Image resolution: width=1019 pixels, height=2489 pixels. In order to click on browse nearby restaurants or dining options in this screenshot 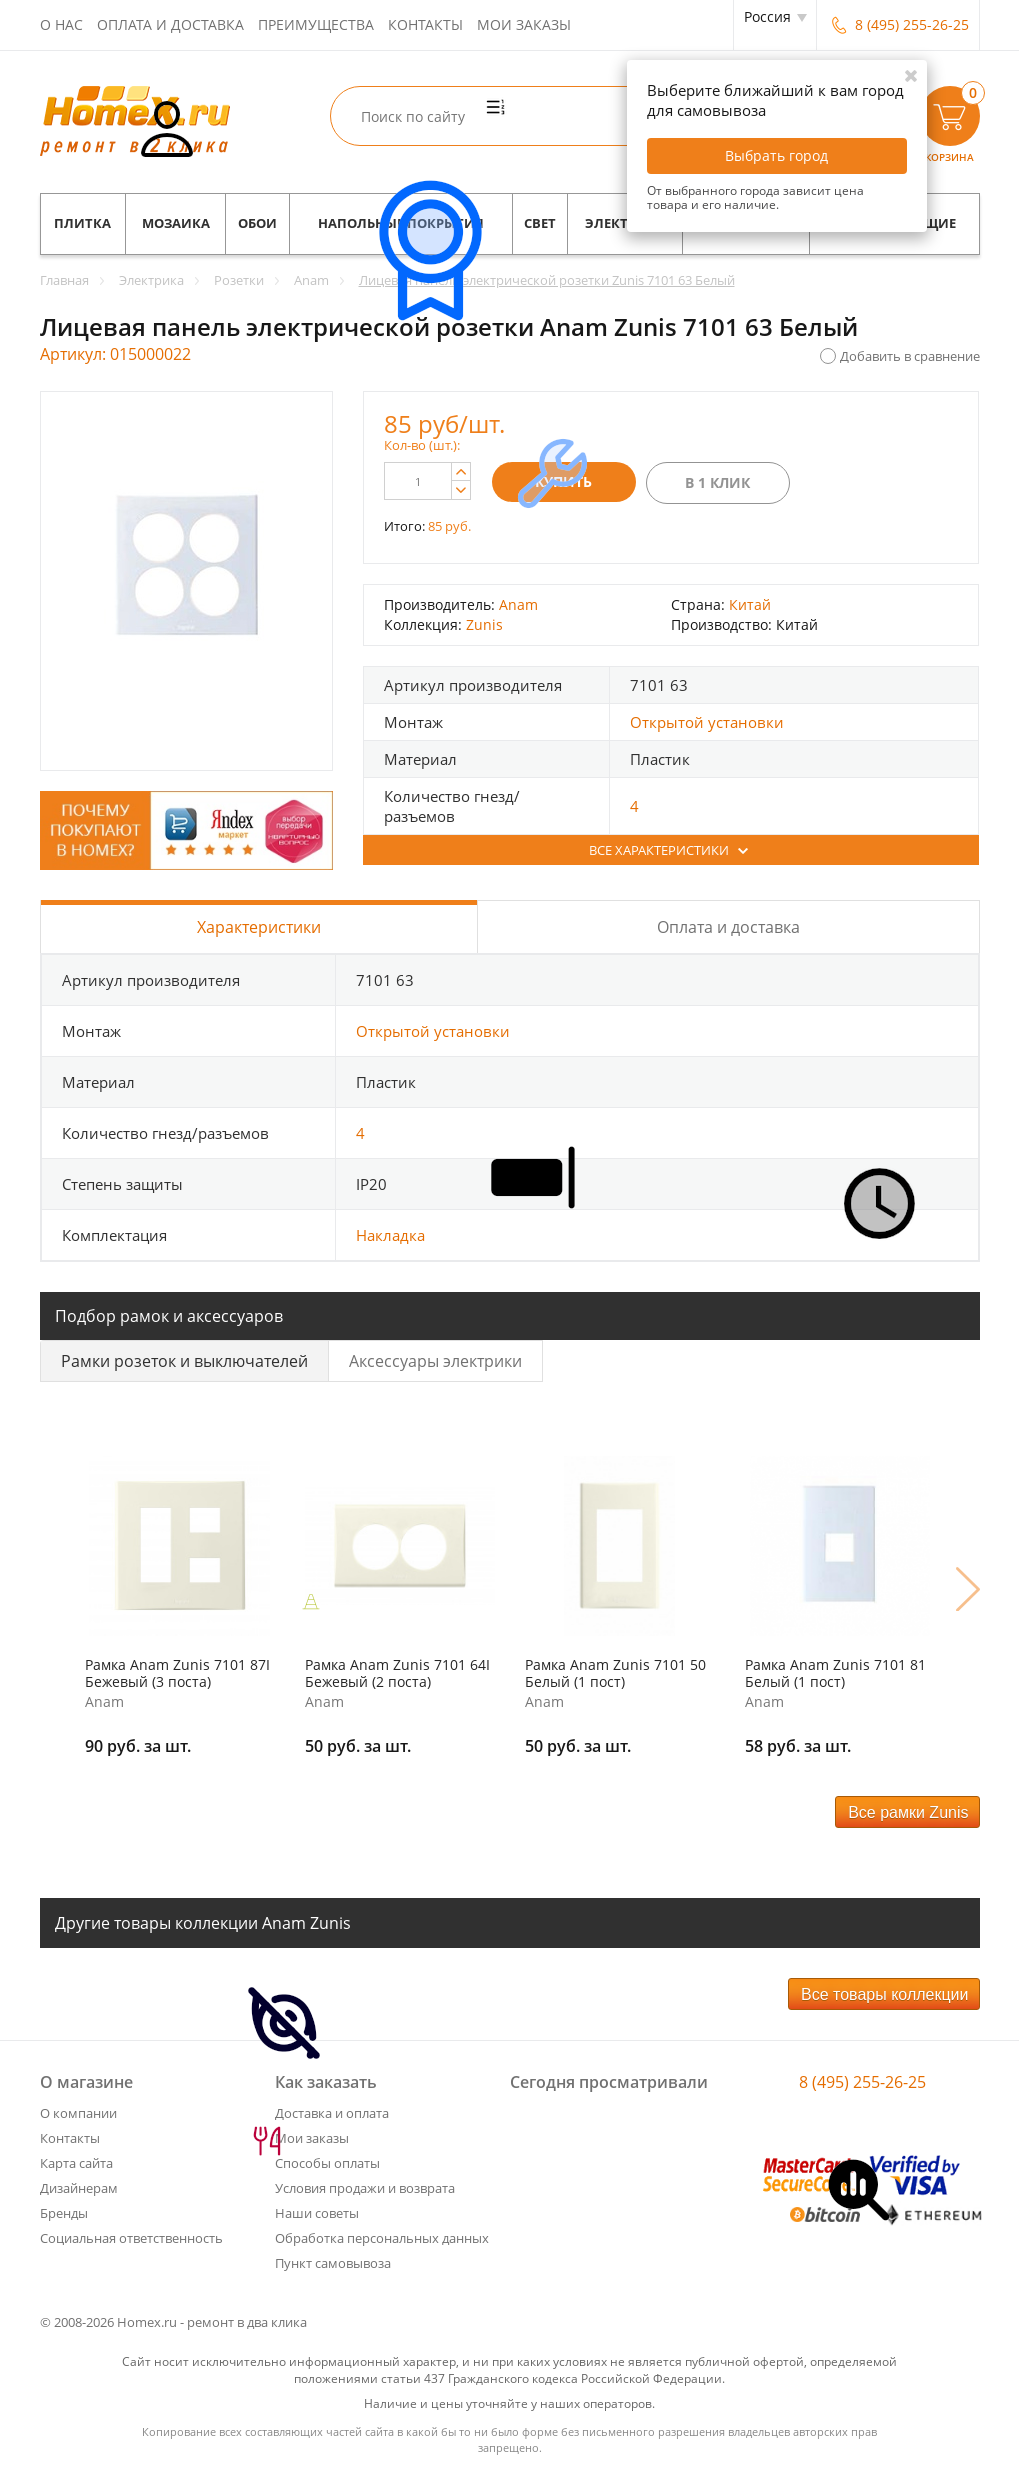, I will do `click(267, 2140)`.